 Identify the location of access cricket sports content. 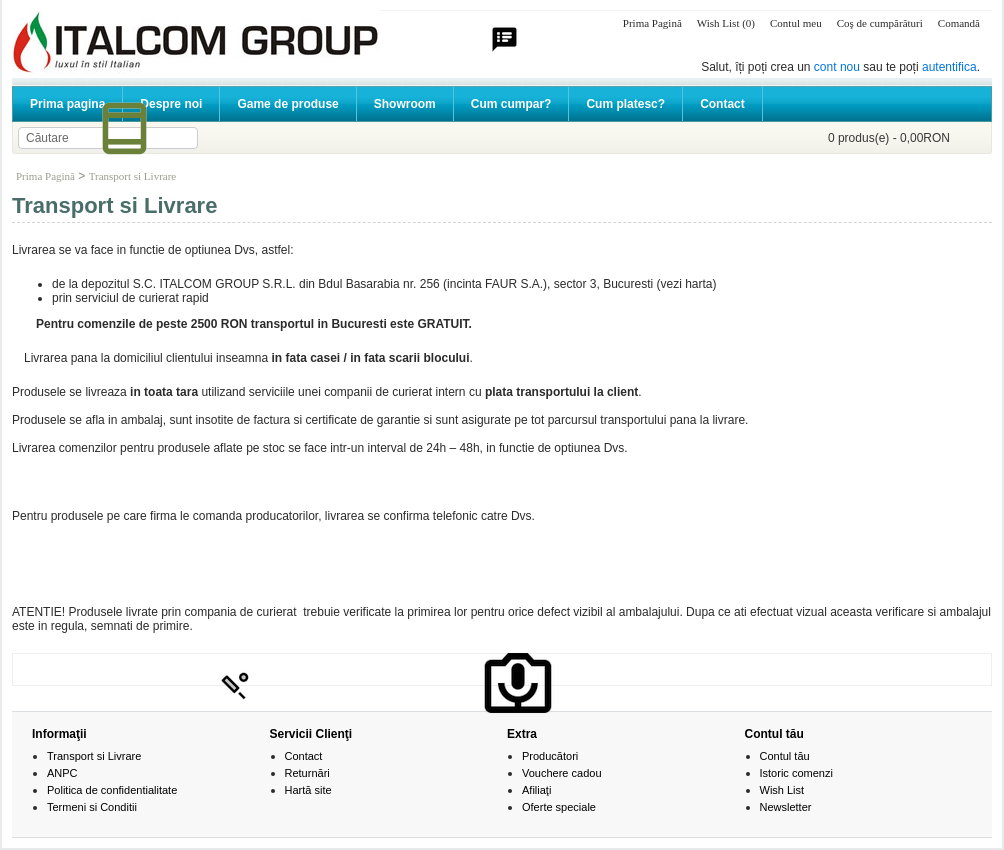
(235, 686).